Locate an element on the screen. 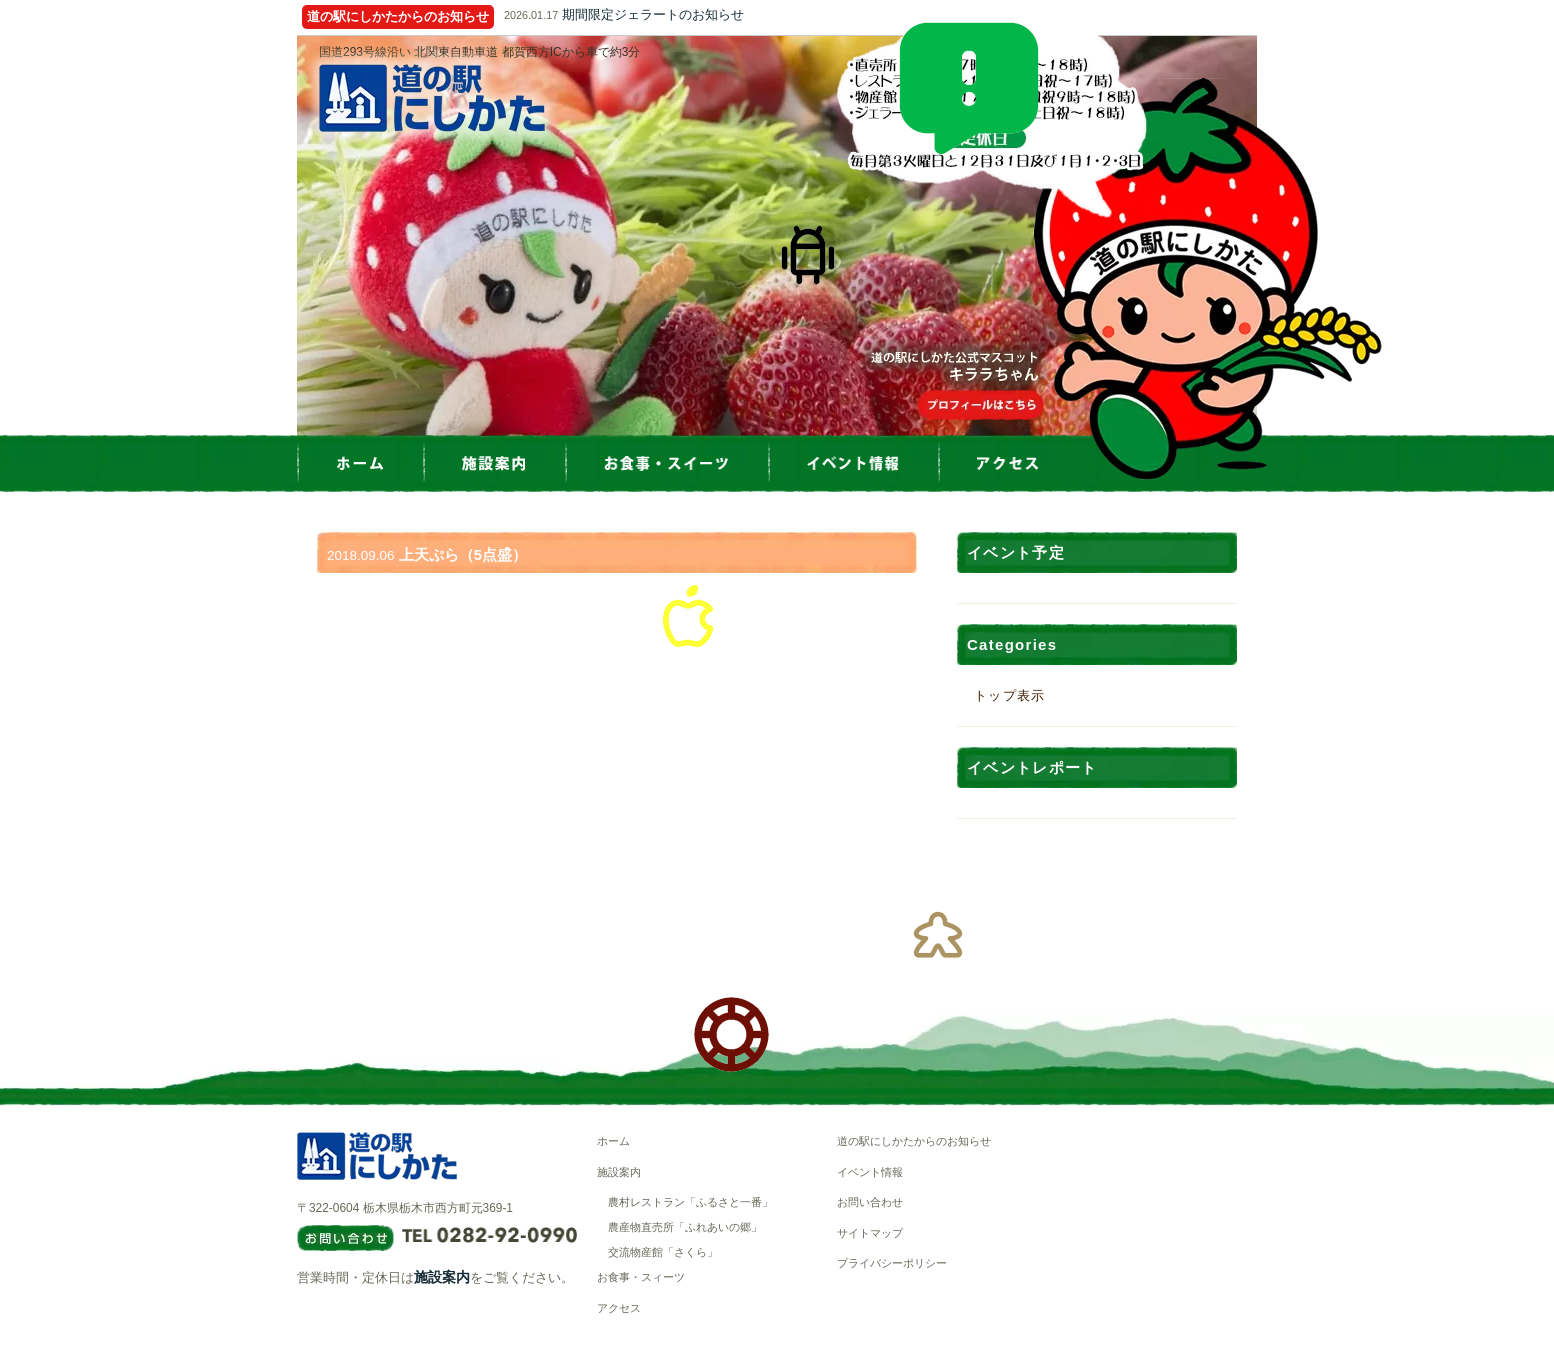  apple brand or product identifier is located at coordinates (689, 617).